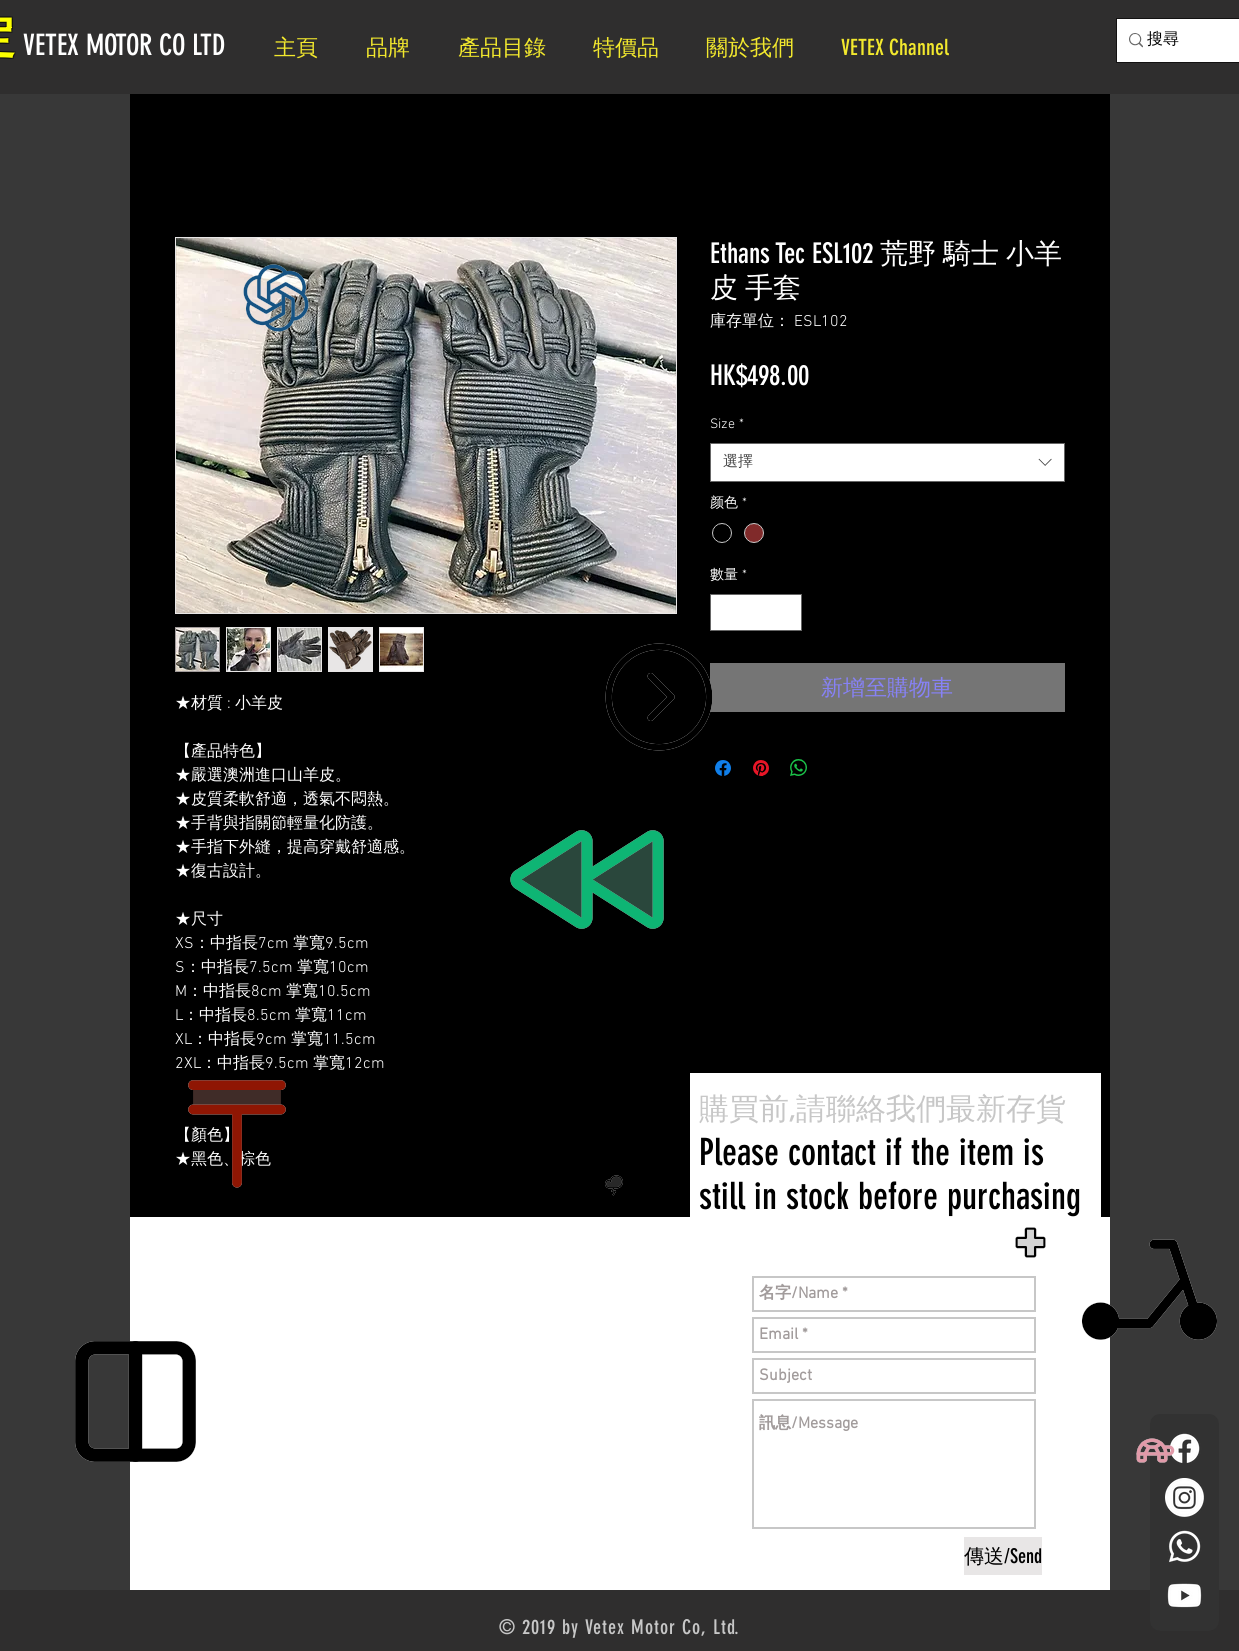 The image size is (1239, 1651). Describe the element at coordinates (237, 1129) in the screenshot. I see `view or select Kazakhstan tenge currency` at that location.